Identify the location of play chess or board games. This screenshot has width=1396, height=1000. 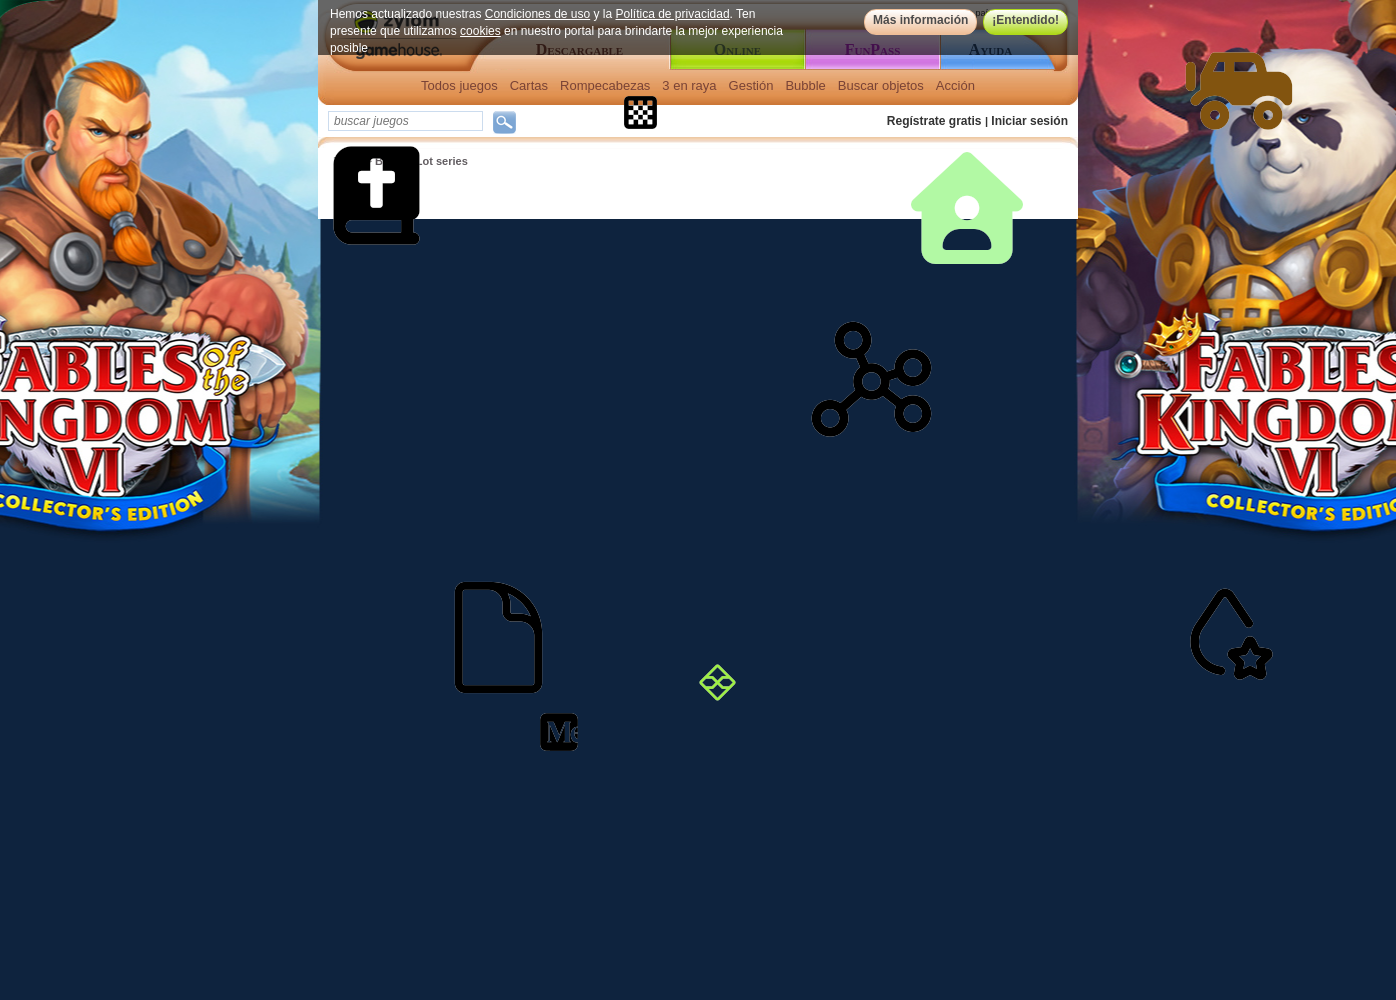
(640, 112).